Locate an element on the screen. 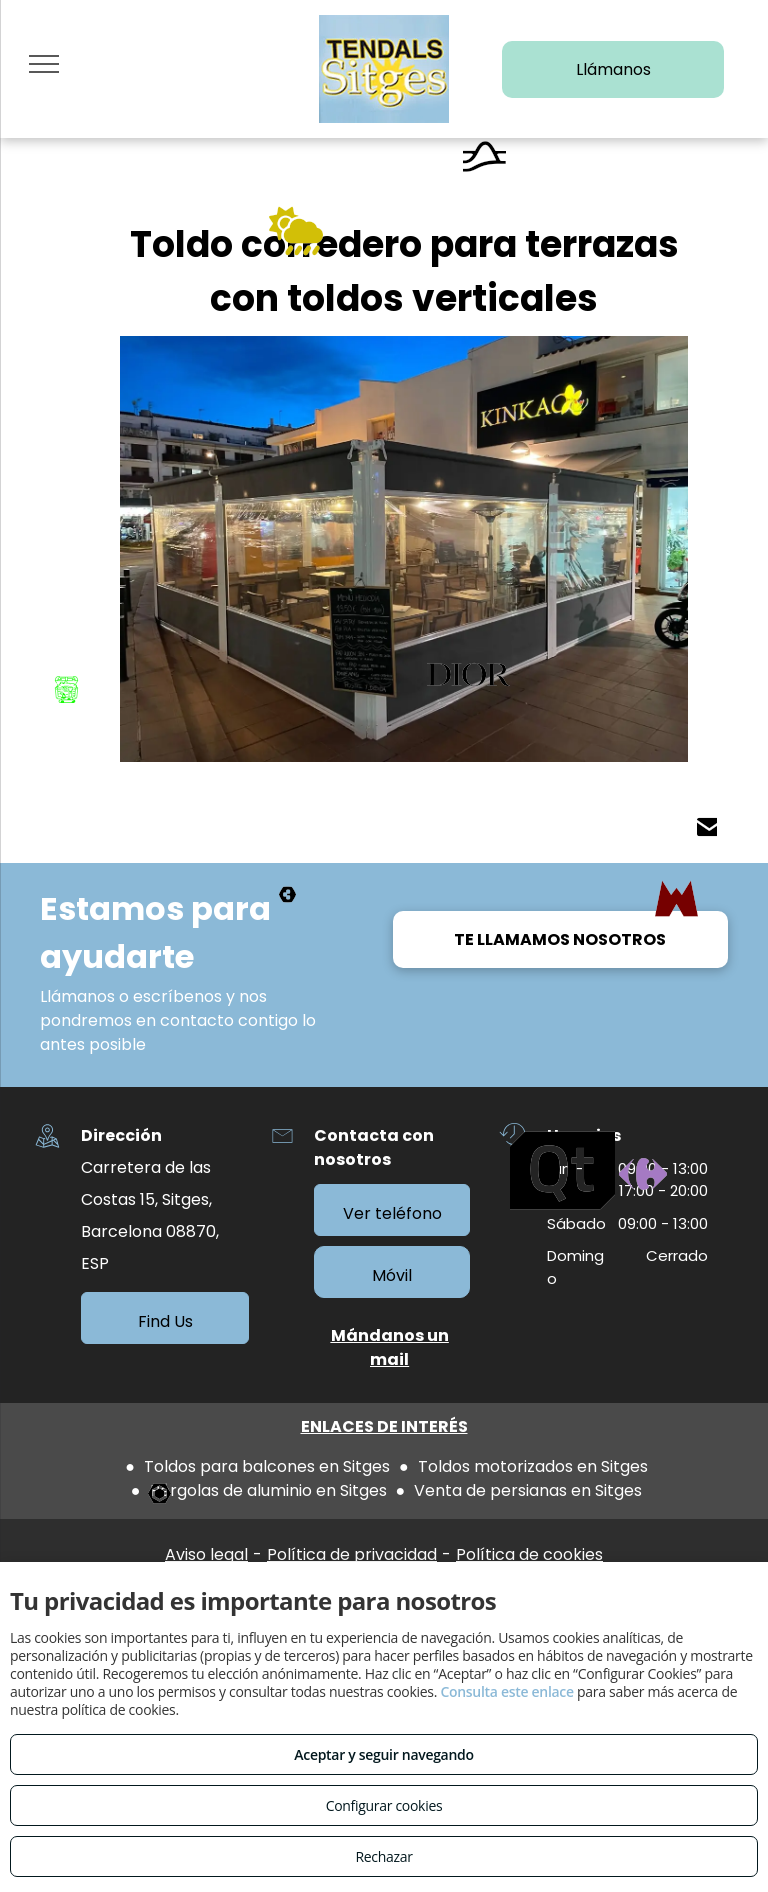  rich python library logo is located at coordinates (66, 689).